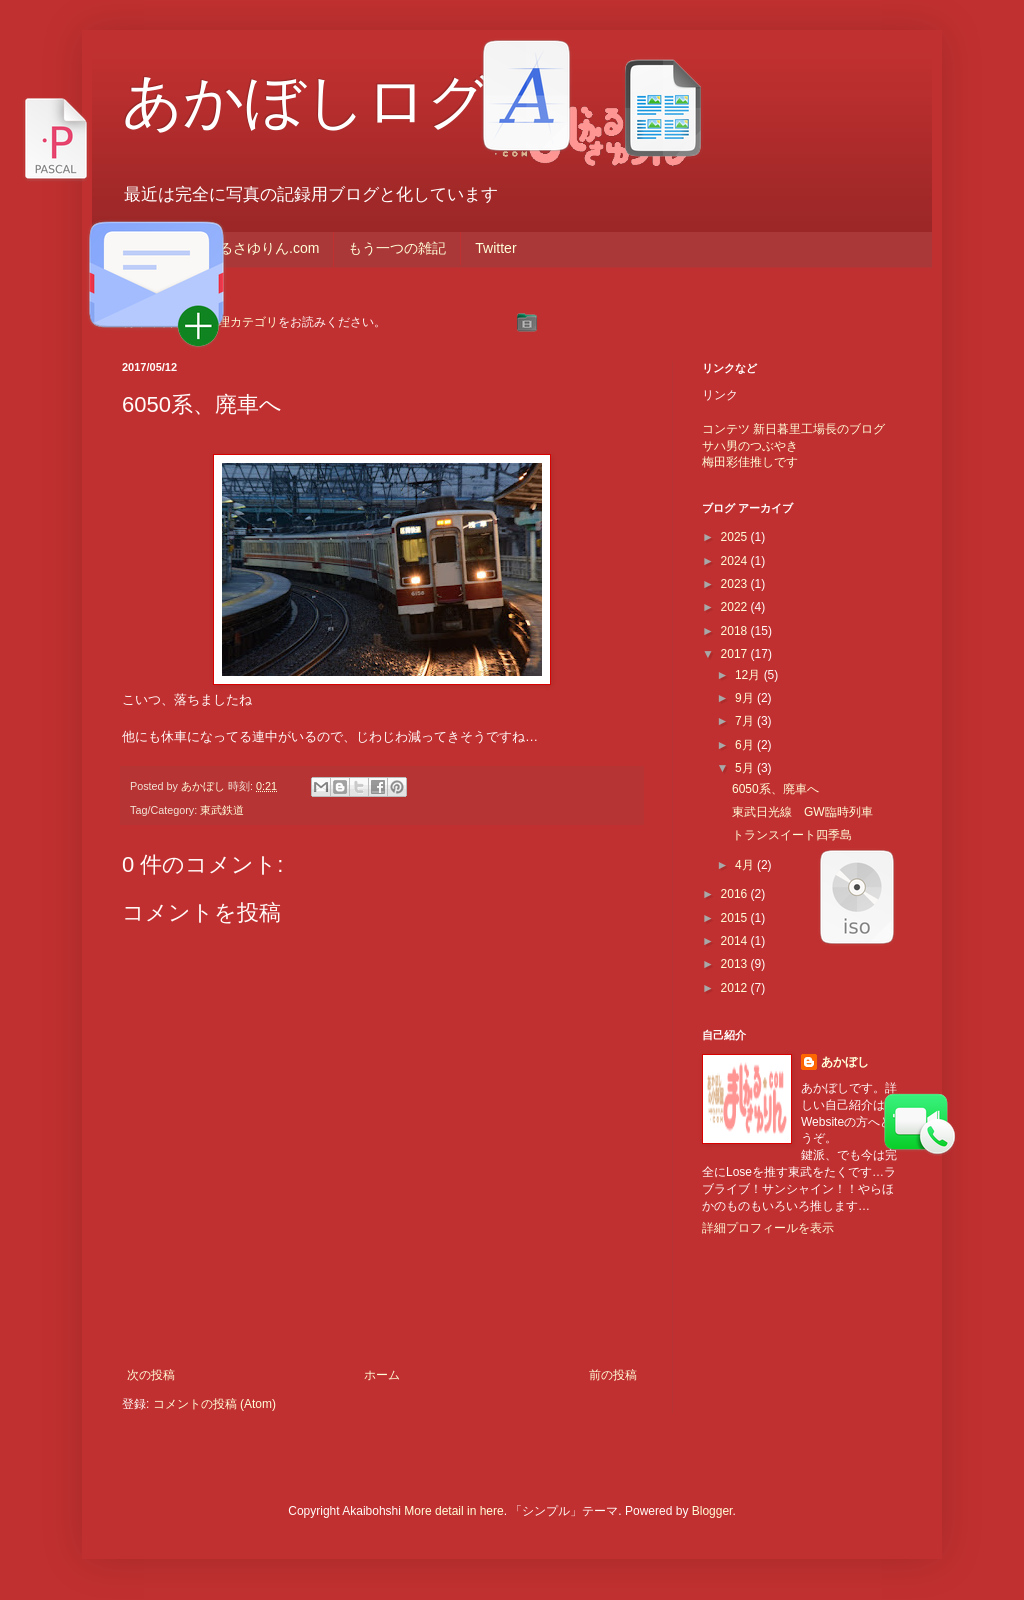 The image size is (1024, 1600). What do you see at coordinates (918, 1123) in the screenshot?
I see `open FaceTime to start a video or audio call` at bounding box center [918, 1123].